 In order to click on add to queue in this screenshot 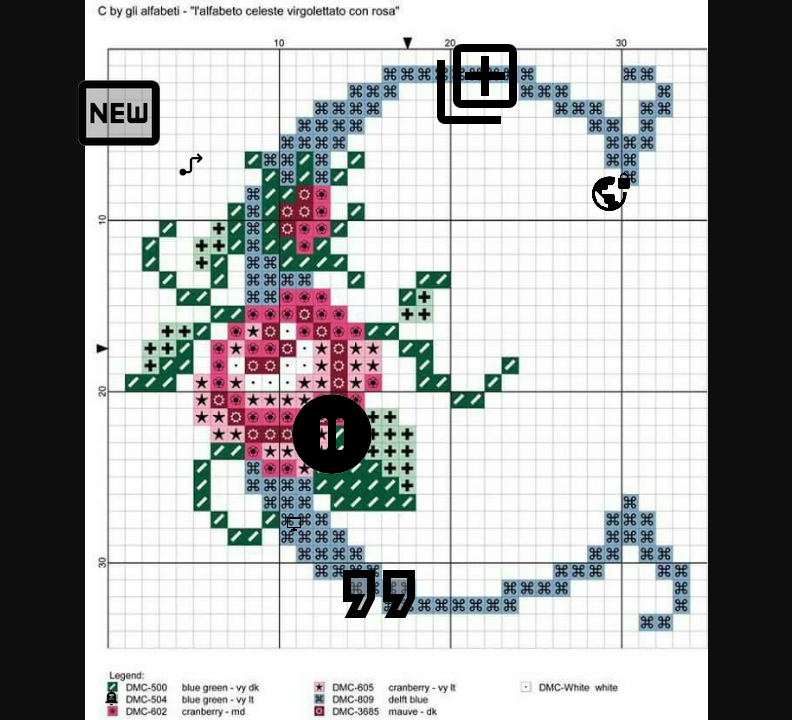, I will do `click(477, 84)`.